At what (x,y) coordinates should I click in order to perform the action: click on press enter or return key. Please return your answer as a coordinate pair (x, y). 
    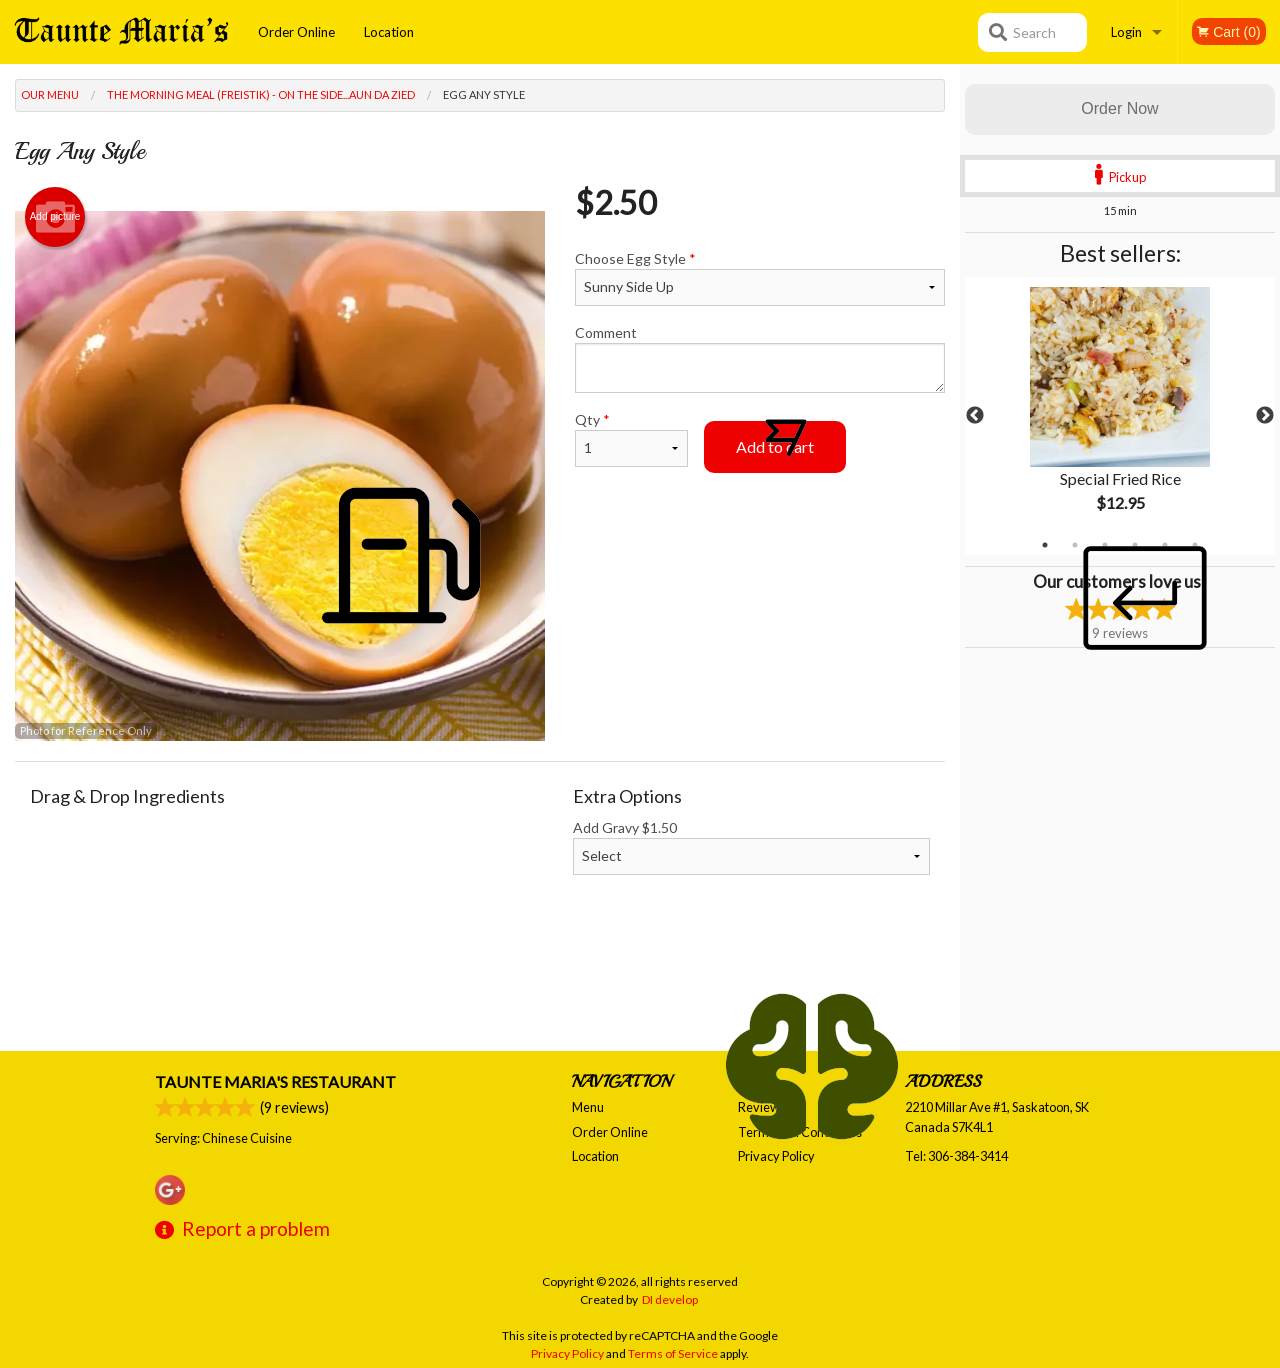
    Looking at the image, I should click on (1145, 598).